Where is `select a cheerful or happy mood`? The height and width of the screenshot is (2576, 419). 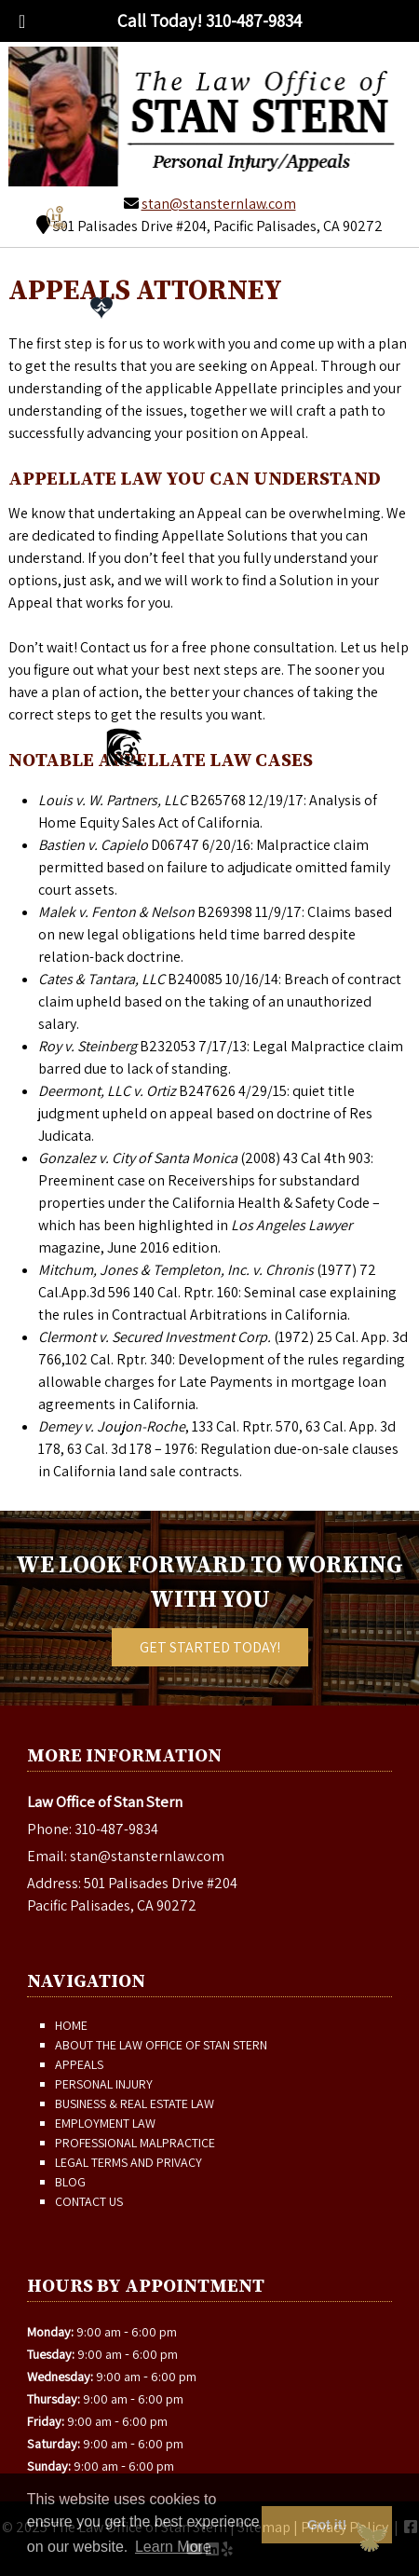
select a cheerful or happy mood is located at coordinates (101, 308).